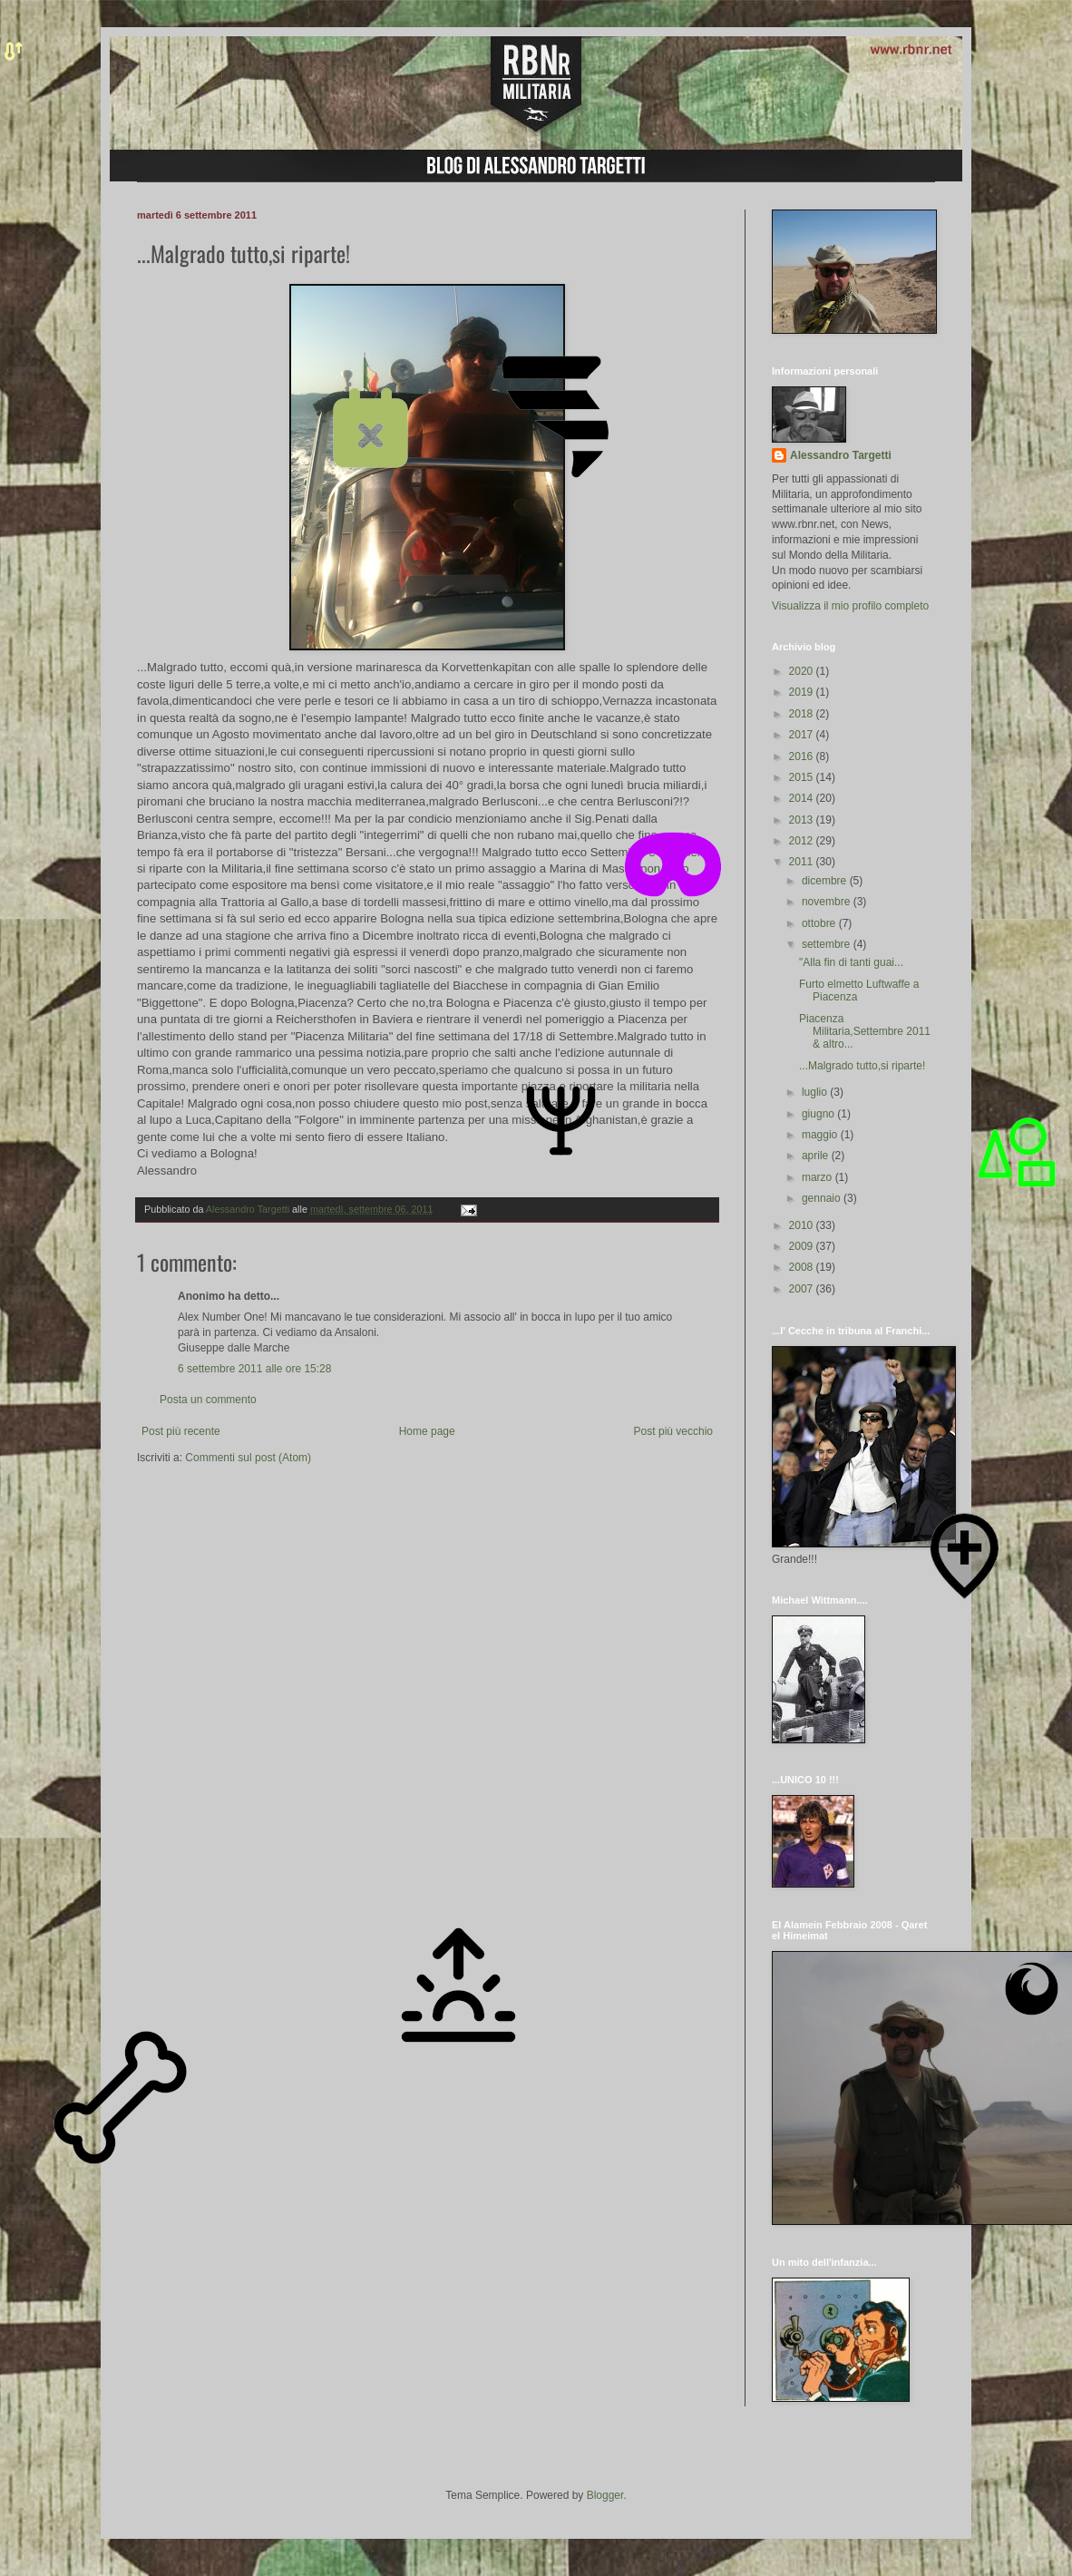 This screenshot has width=1072, height=2576. I want to click on indicates severe weather alert or tornado warning, so click(555, 416).